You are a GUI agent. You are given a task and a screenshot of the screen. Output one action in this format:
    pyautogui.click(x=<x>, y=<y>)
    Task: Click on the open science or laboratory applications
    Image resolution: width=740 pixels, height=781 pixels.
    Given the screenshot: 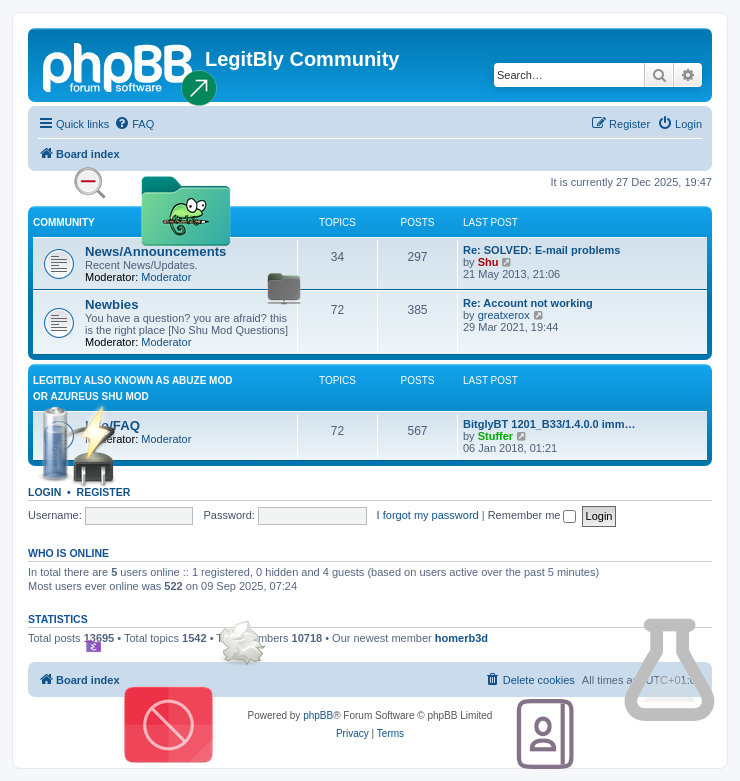 What is the action you would take?
    pyautogui.click(x=669, y=669)
    